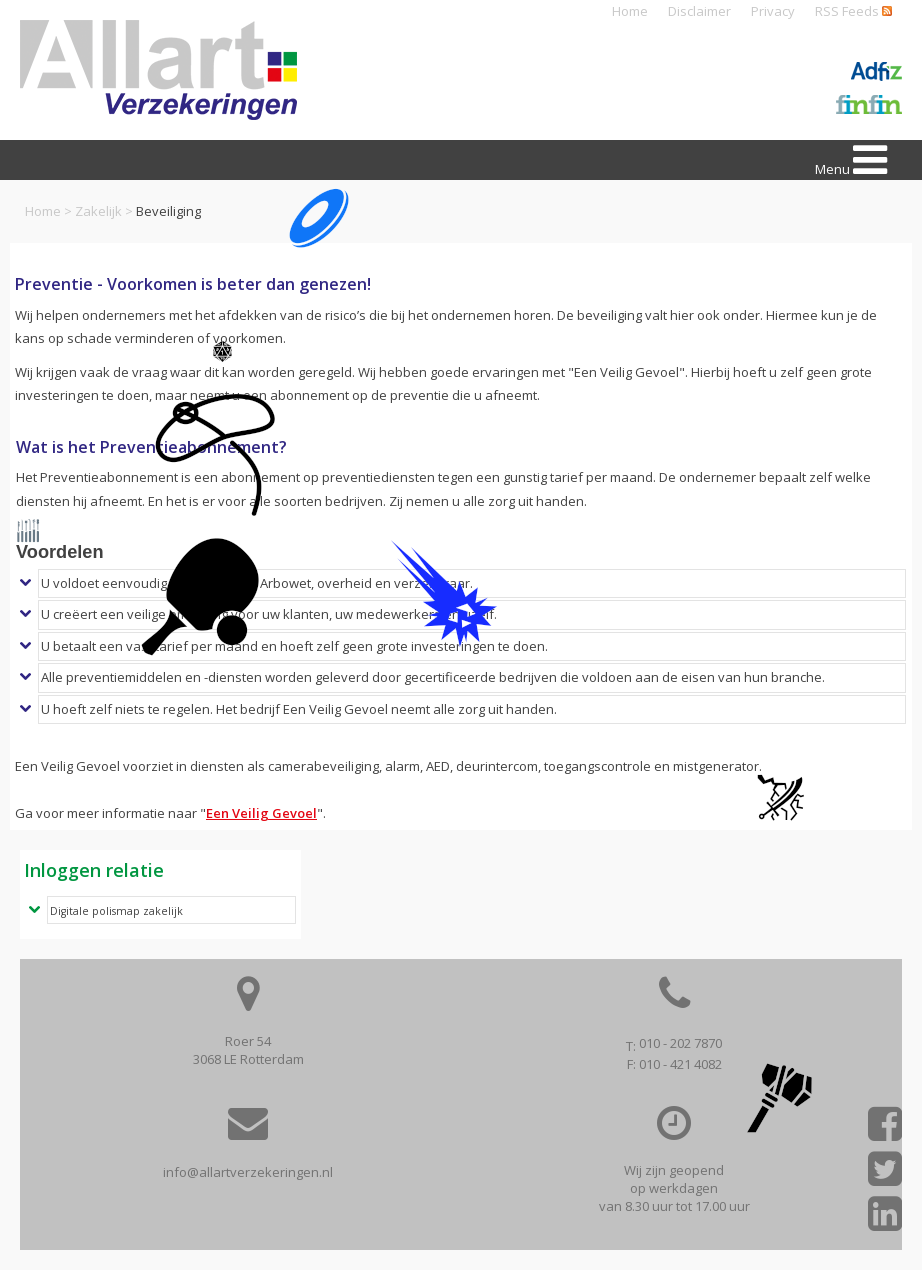 The image size is (922, 1270). Describe the element at coordinates (780, 797) in the screenshot. I see `activate lightning sword ability` at that location.